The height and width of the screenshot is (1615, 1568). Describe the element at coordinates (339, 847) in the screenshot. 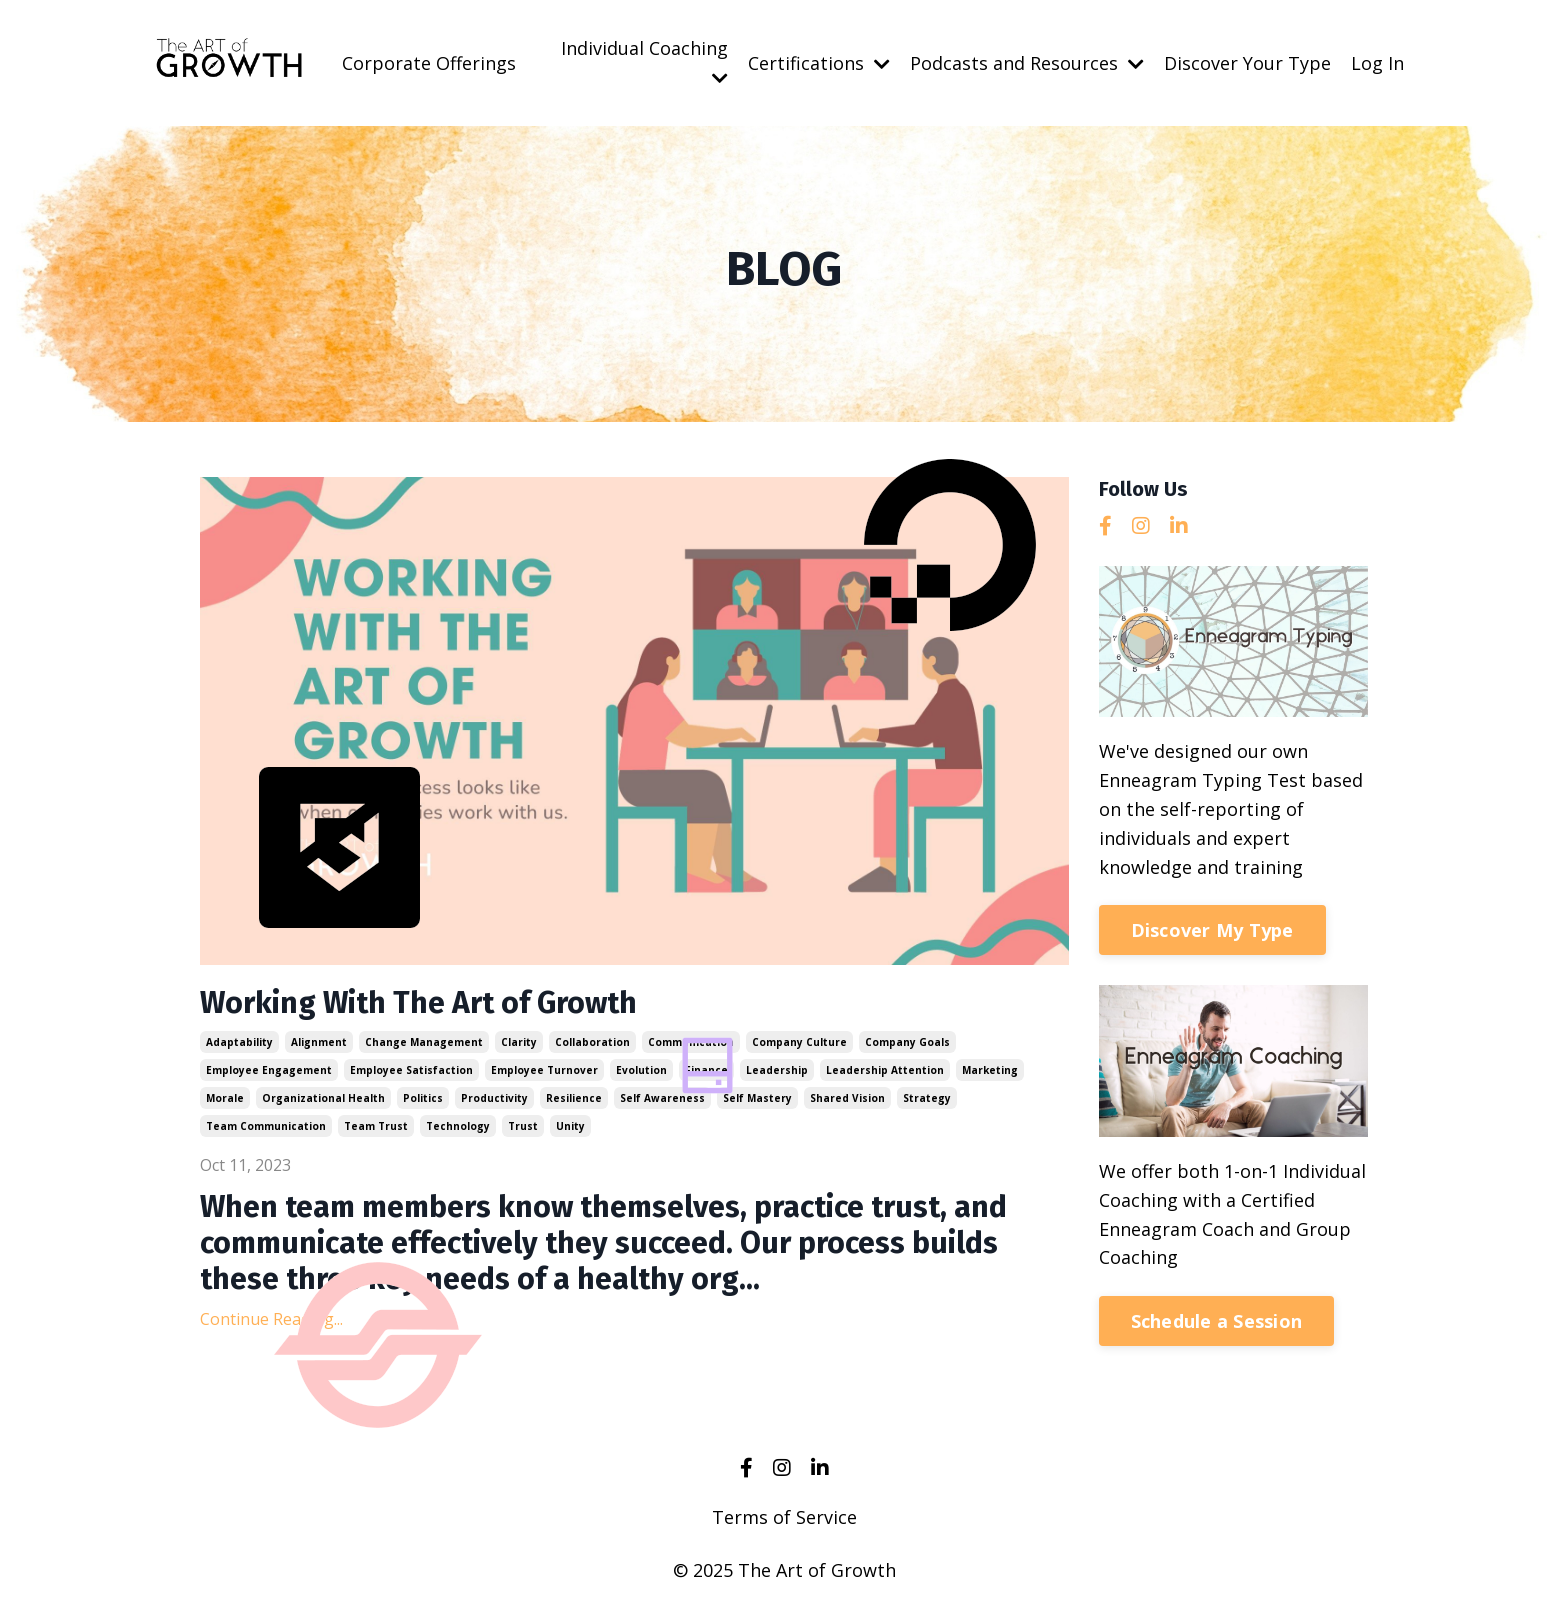

I see `clubforce app or service logo` at that location.